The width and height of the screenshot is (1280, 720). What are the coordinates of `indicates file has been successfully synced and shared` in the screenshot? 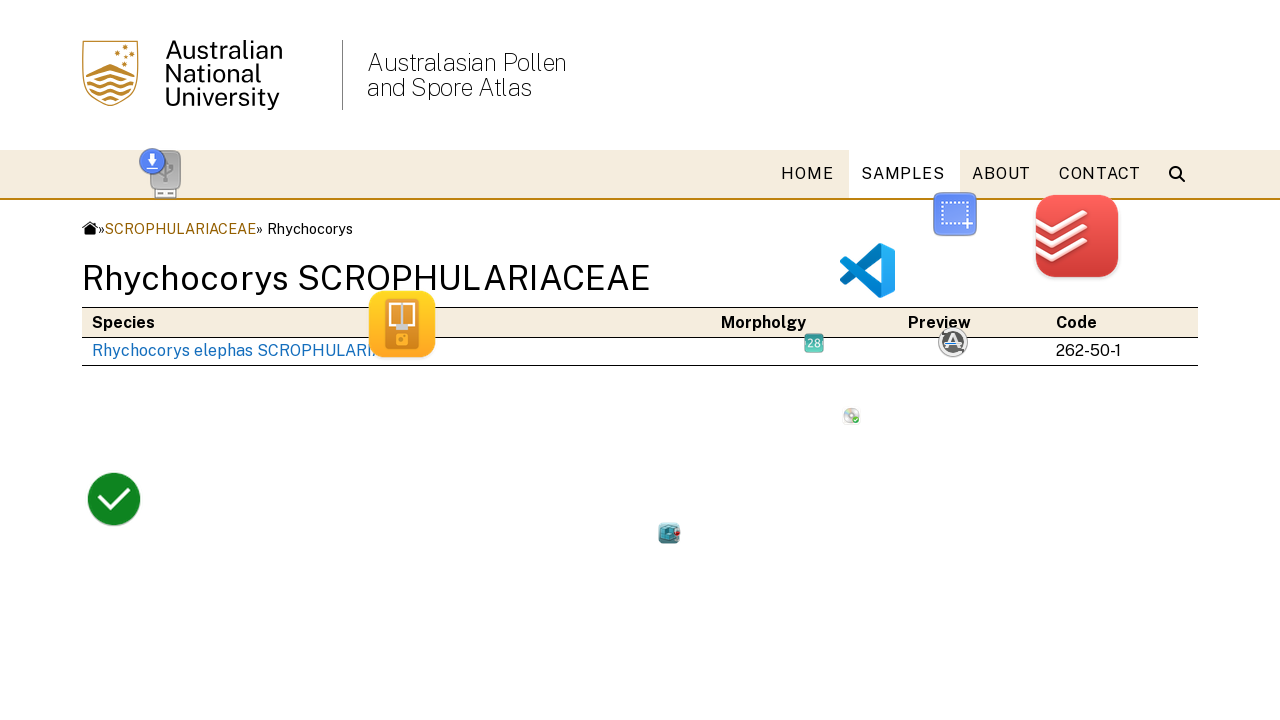 It's located at (114, 499).